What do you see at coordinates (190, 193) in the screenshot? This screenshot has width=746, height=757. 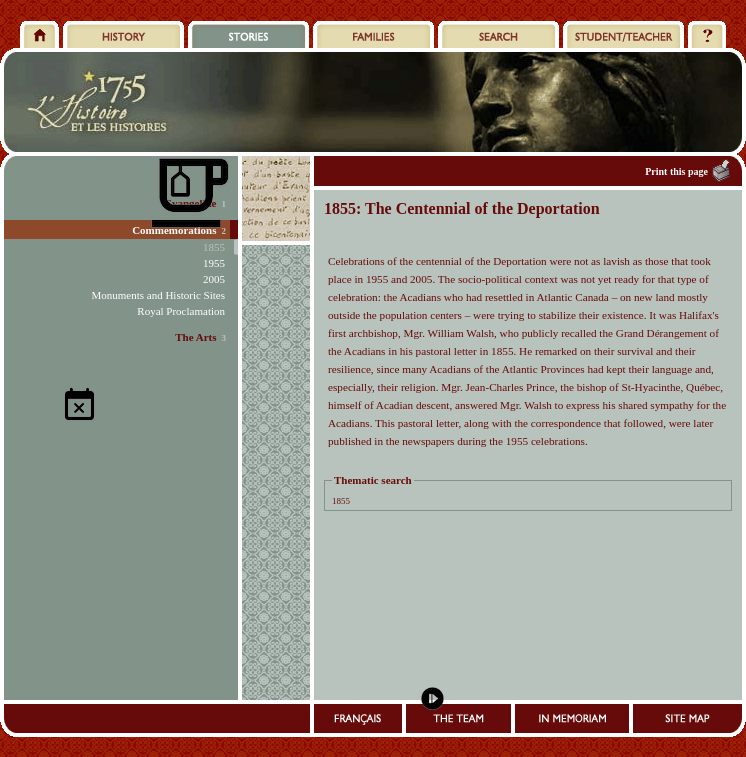 I see `access food and beverage emoji category` at bounding box center [190, 193].